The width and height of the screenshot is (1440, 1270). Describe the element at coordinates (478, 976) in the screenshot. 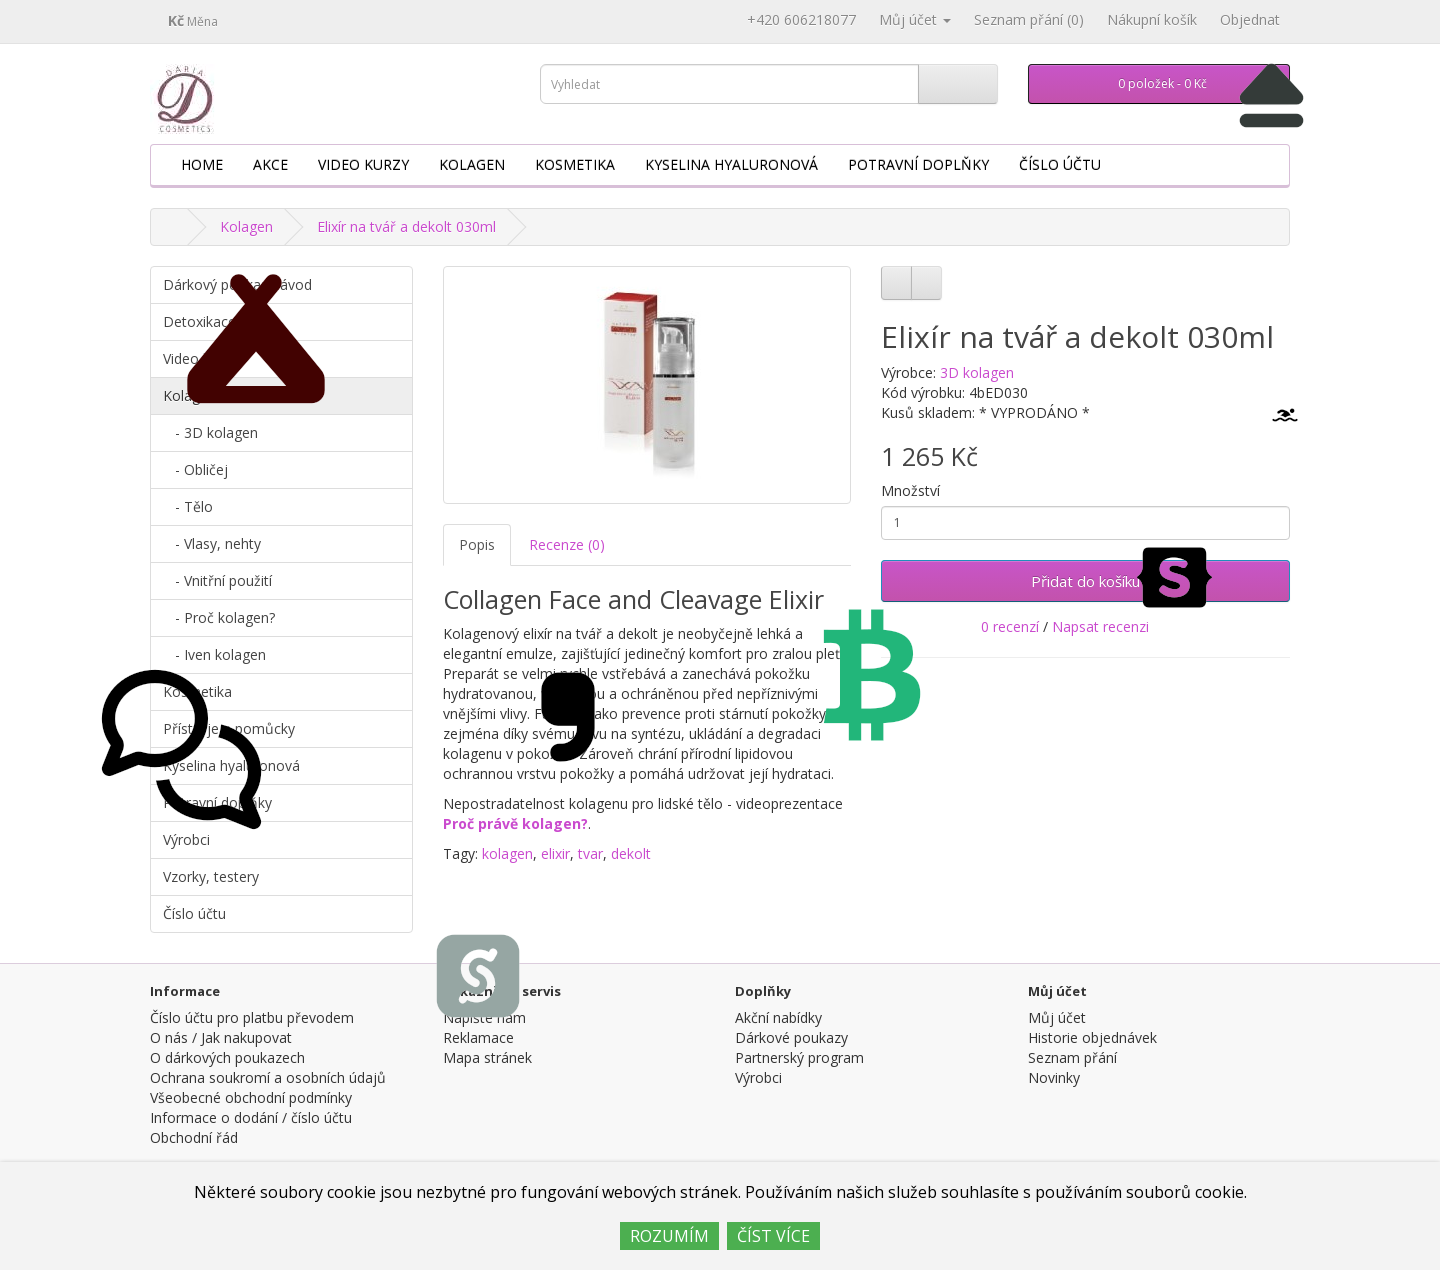

I see `sellcast brand logo` at that location.